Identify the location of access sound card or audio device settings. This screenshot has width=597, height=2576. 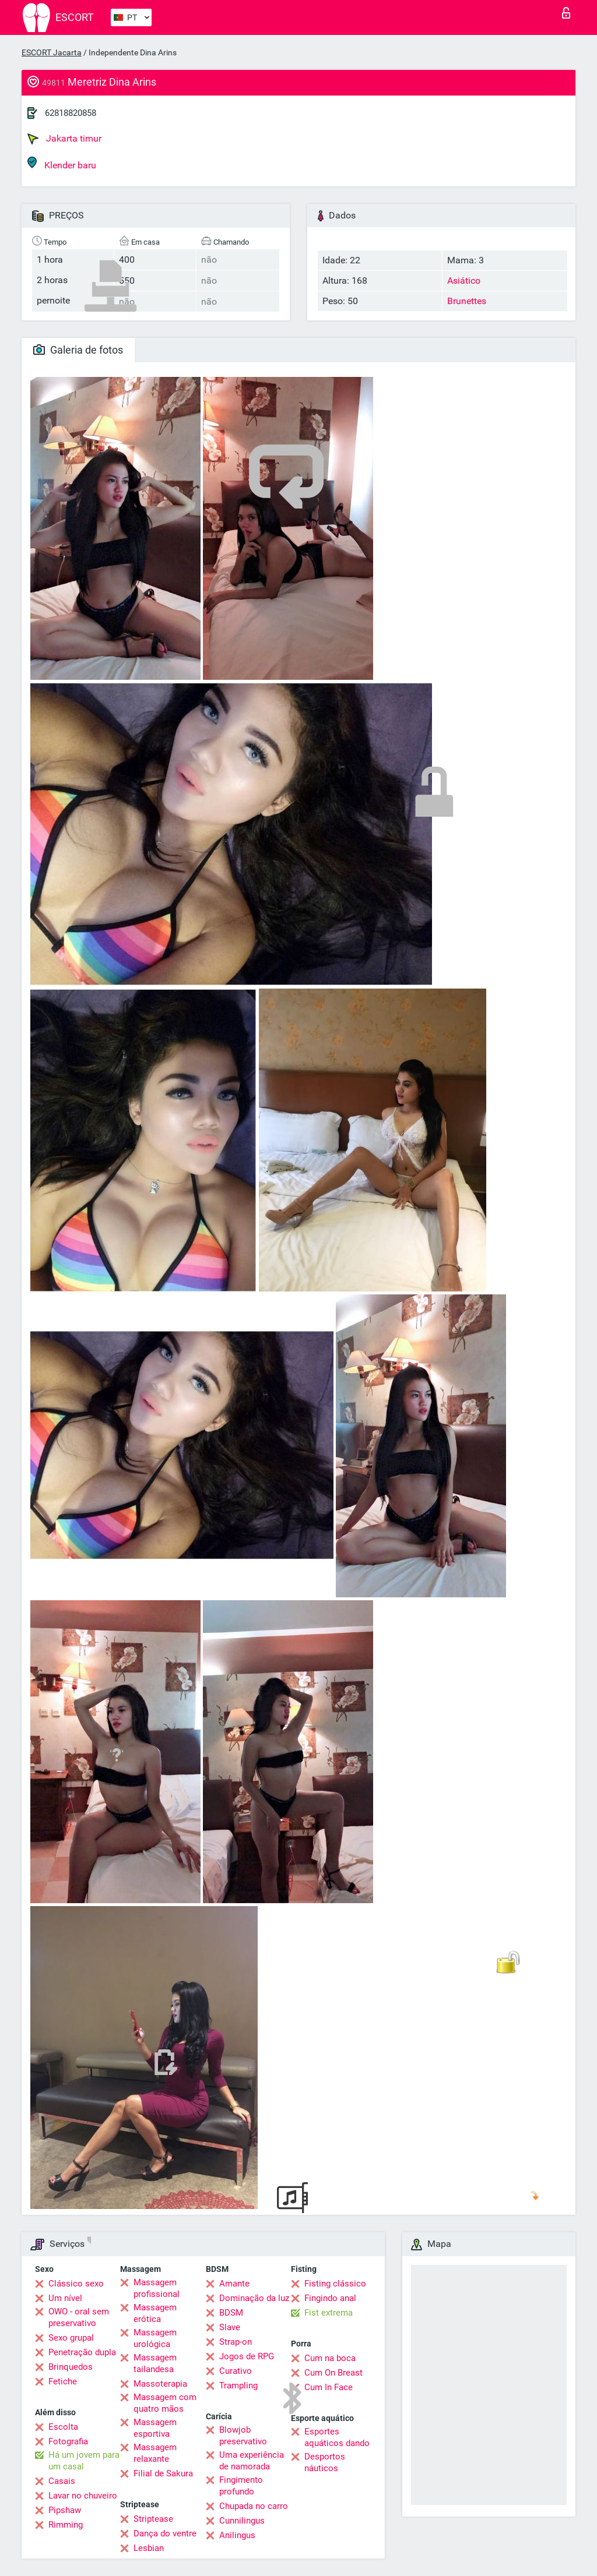
(292, 2197).